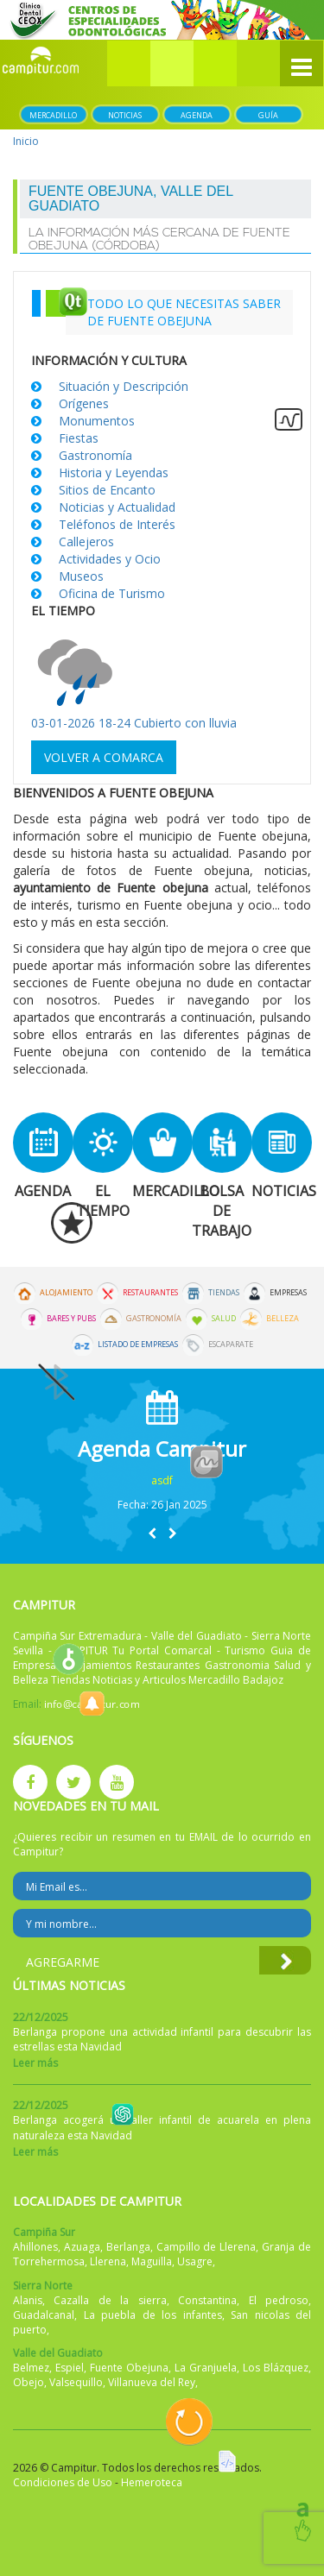  I want to click on an html template file, so click(227, 2461).